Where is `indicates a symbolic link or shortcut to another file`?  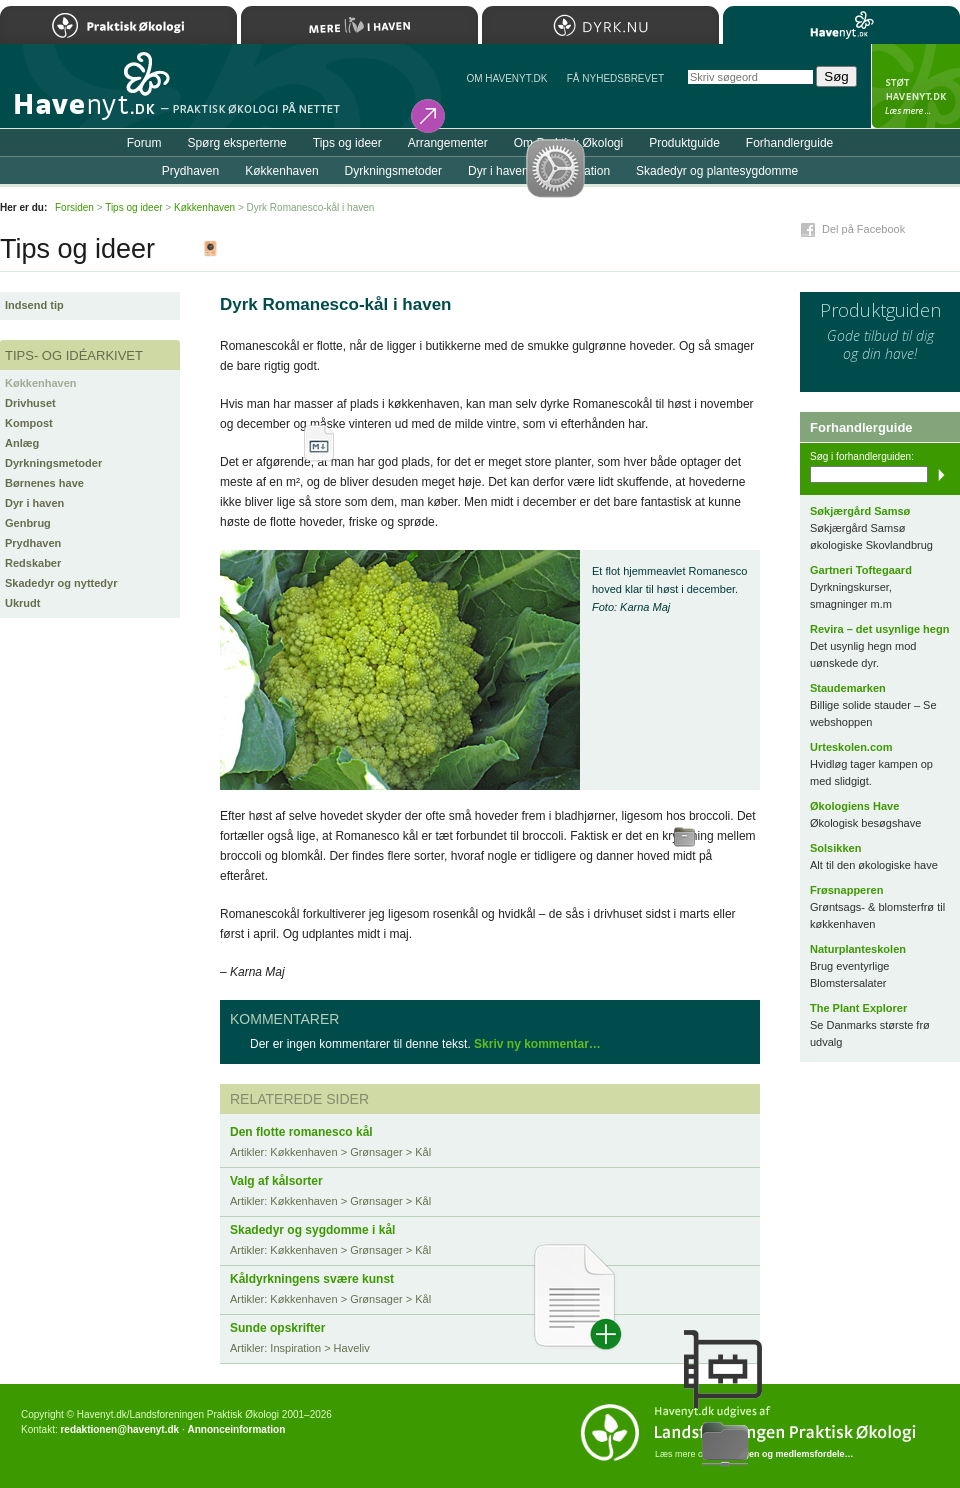 indicates a symbolic link or shortcut to another file is located at coordinates (428, 116).